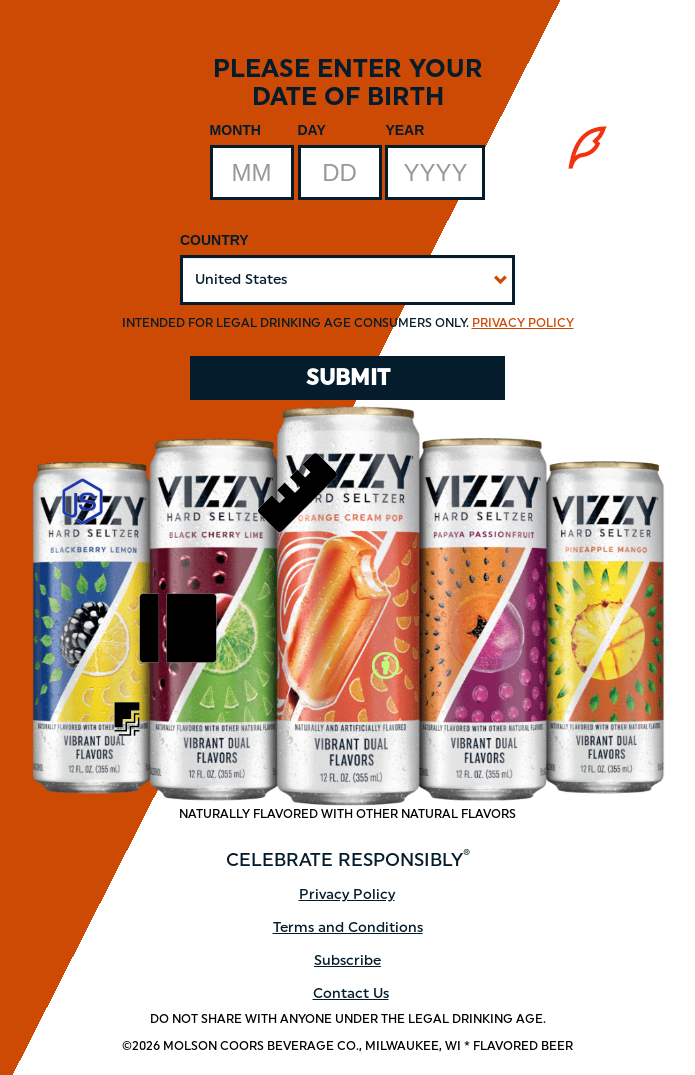 The image size is (695, 1075). Describe the element at coordinates (127, 719) in the screenshot. I see `firstdraft logo` at that location.